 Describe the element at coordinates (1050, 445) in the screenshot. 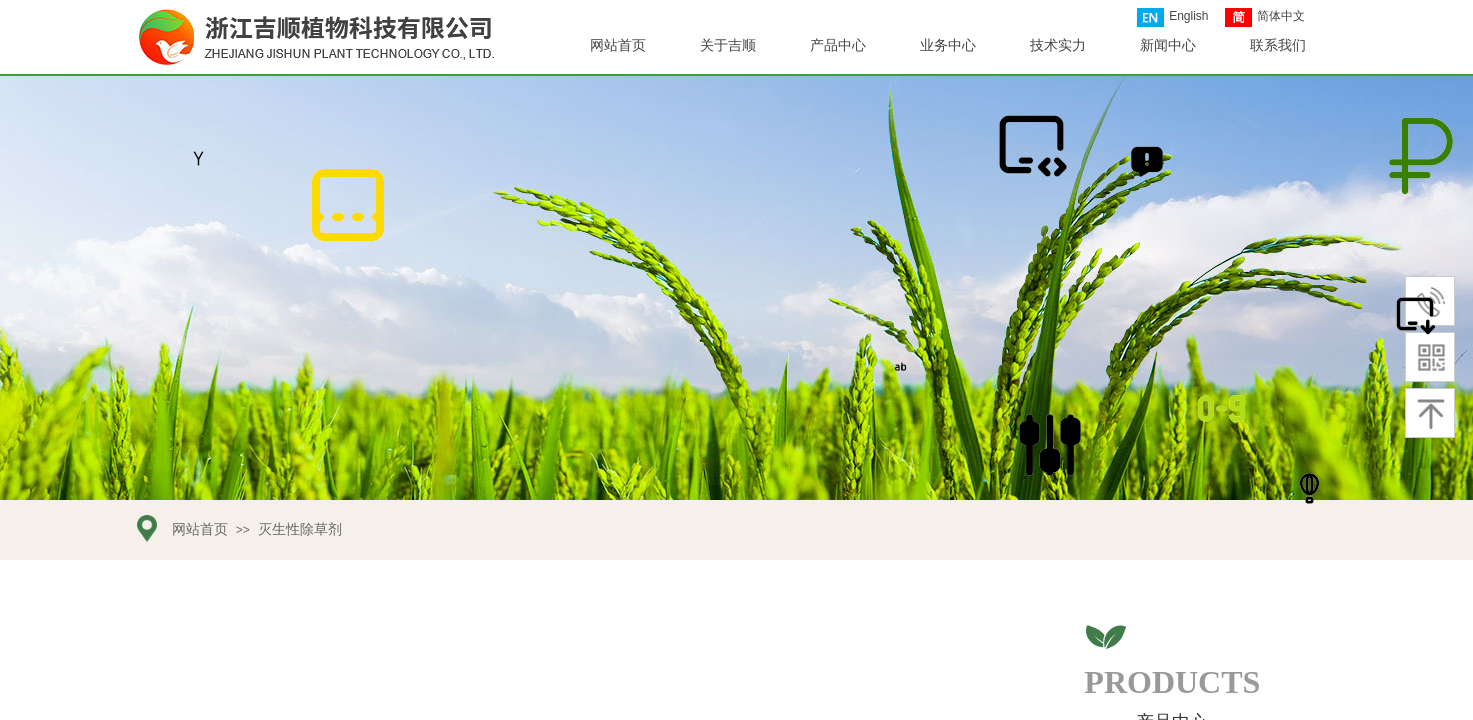

I see `view candlestick chart for stock or crypto trading` at that location.